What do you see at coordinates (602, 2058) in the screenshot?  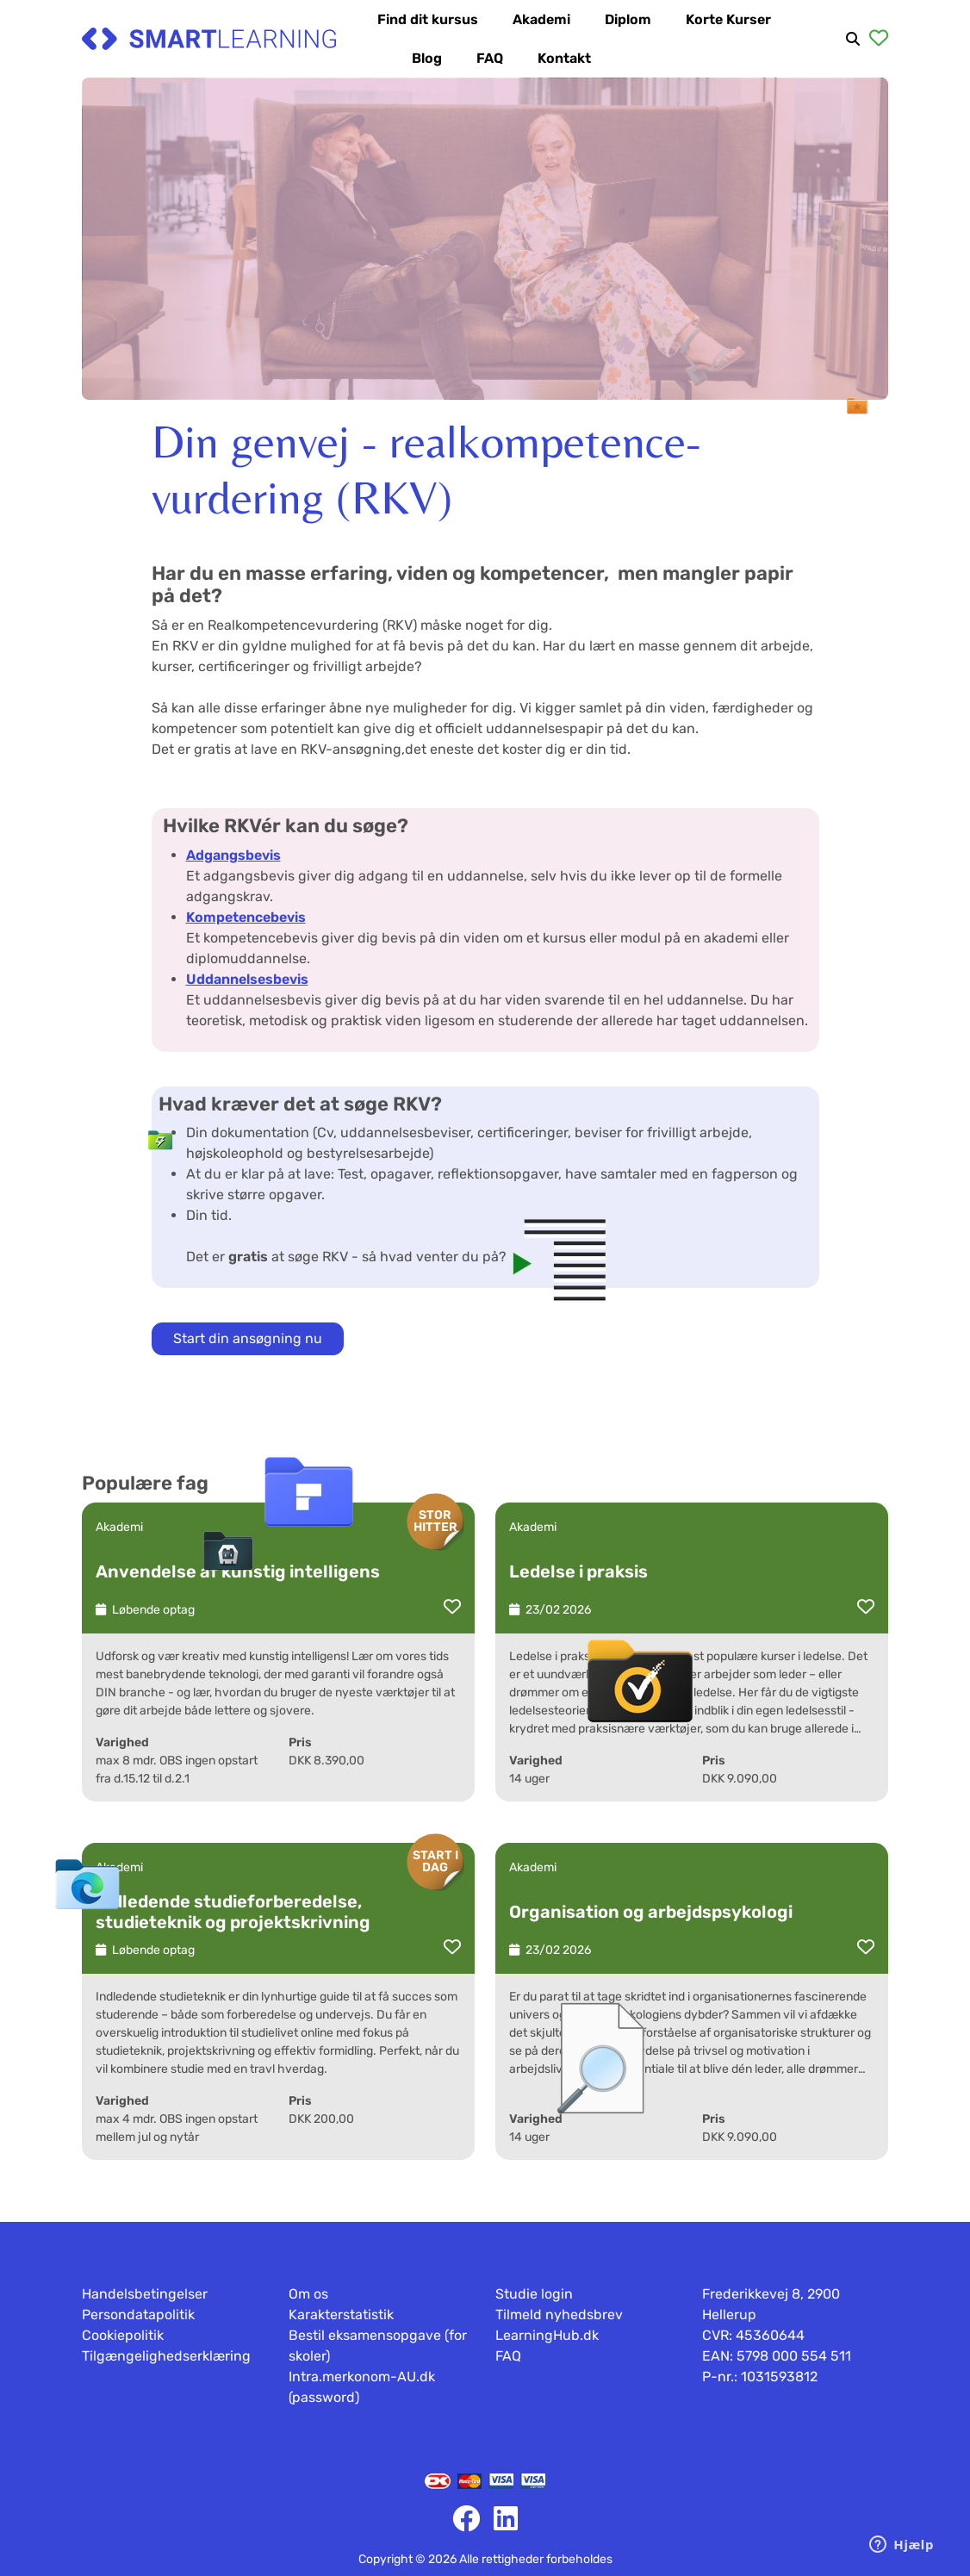 I see `search within a document or file` at bounding box center [602, 2058].